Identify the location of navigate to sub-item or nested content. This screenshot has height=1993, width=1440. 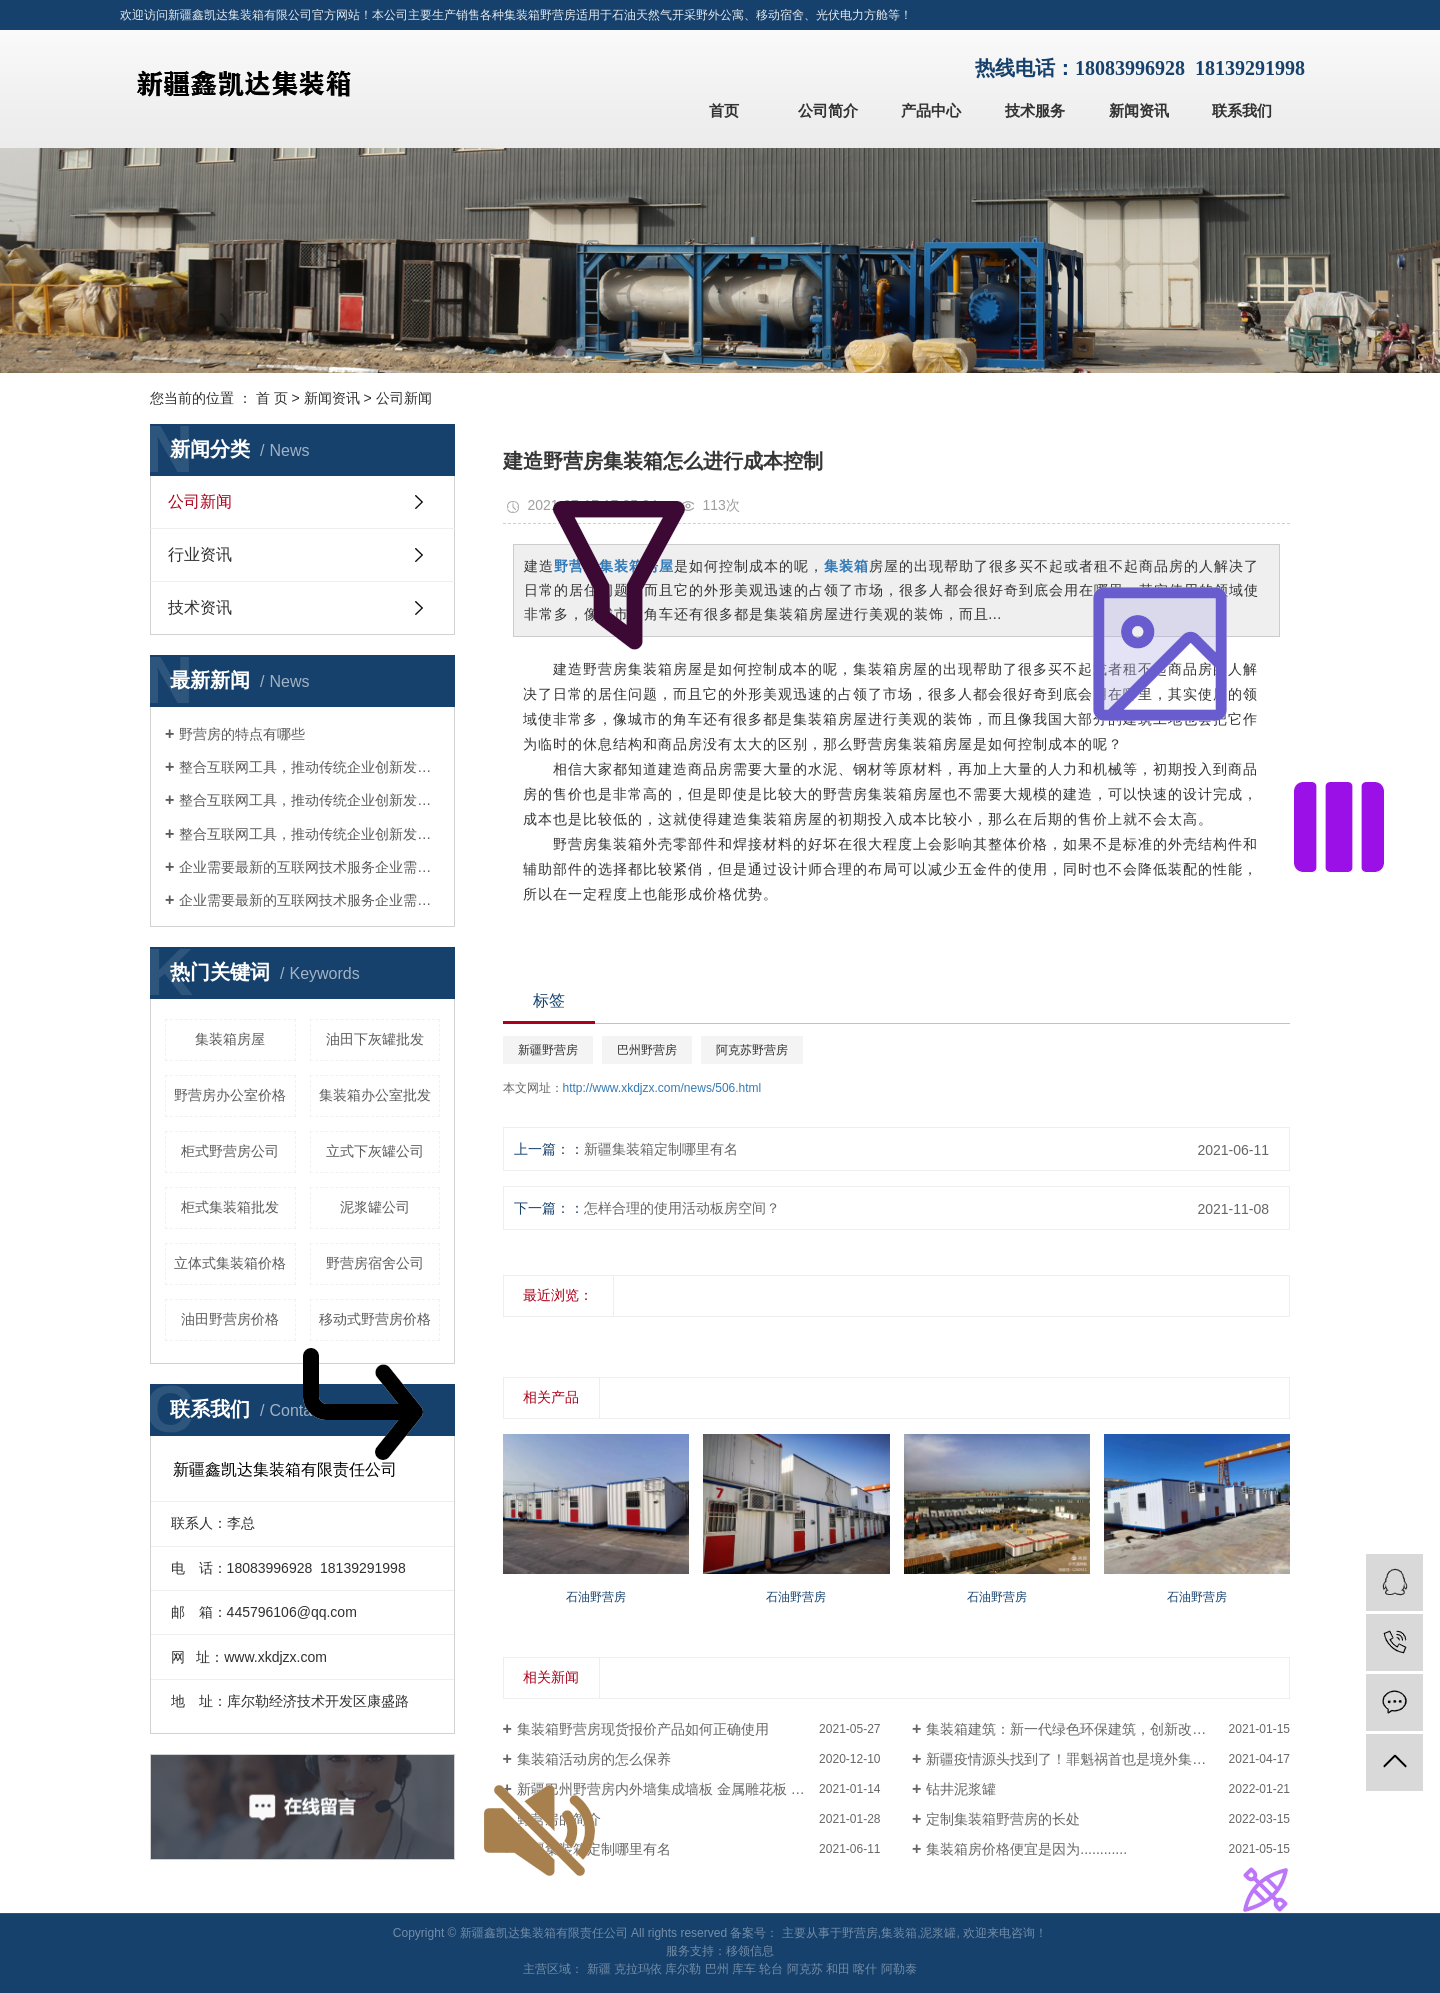
(359, 1404).